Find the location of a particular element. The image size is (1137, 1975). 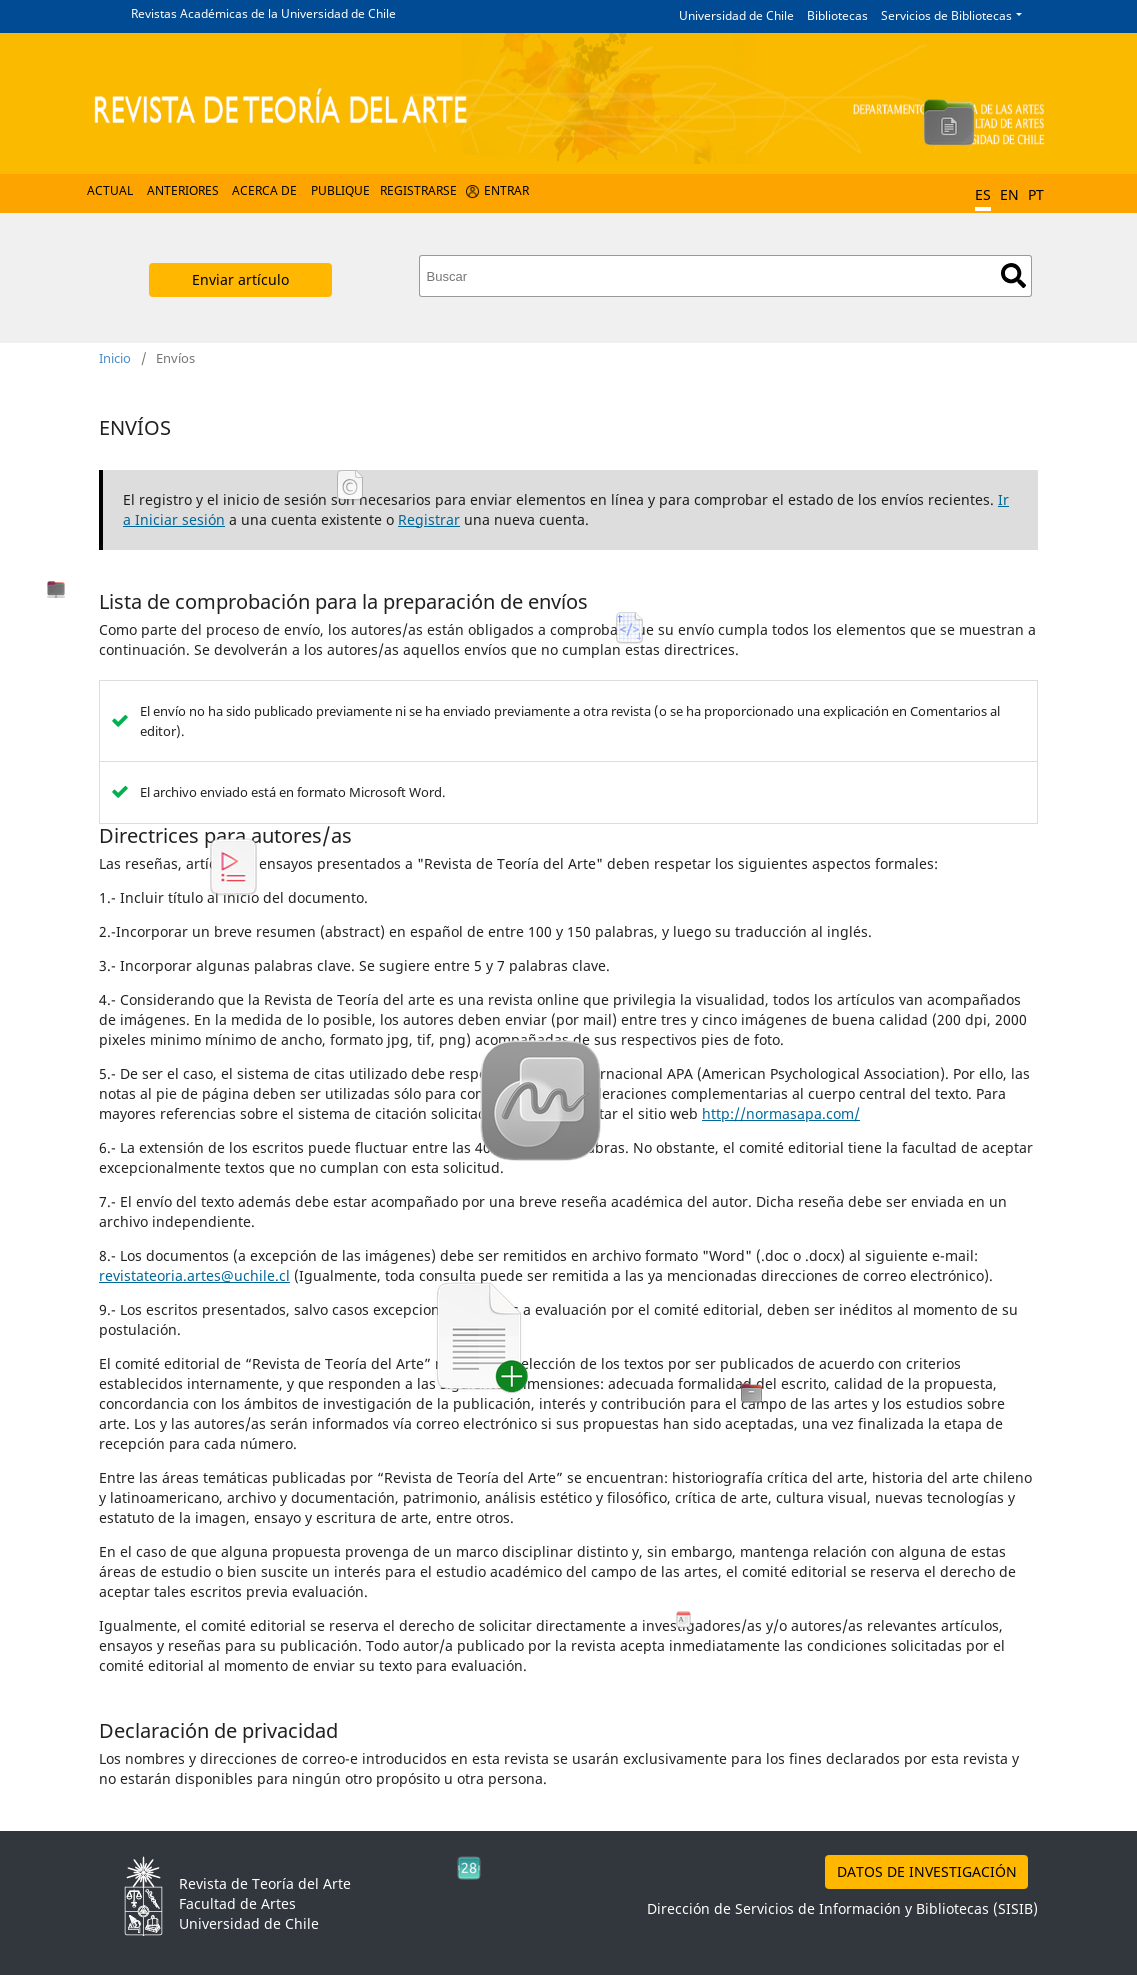

open your documents folder is located at coordinates (949, 122).